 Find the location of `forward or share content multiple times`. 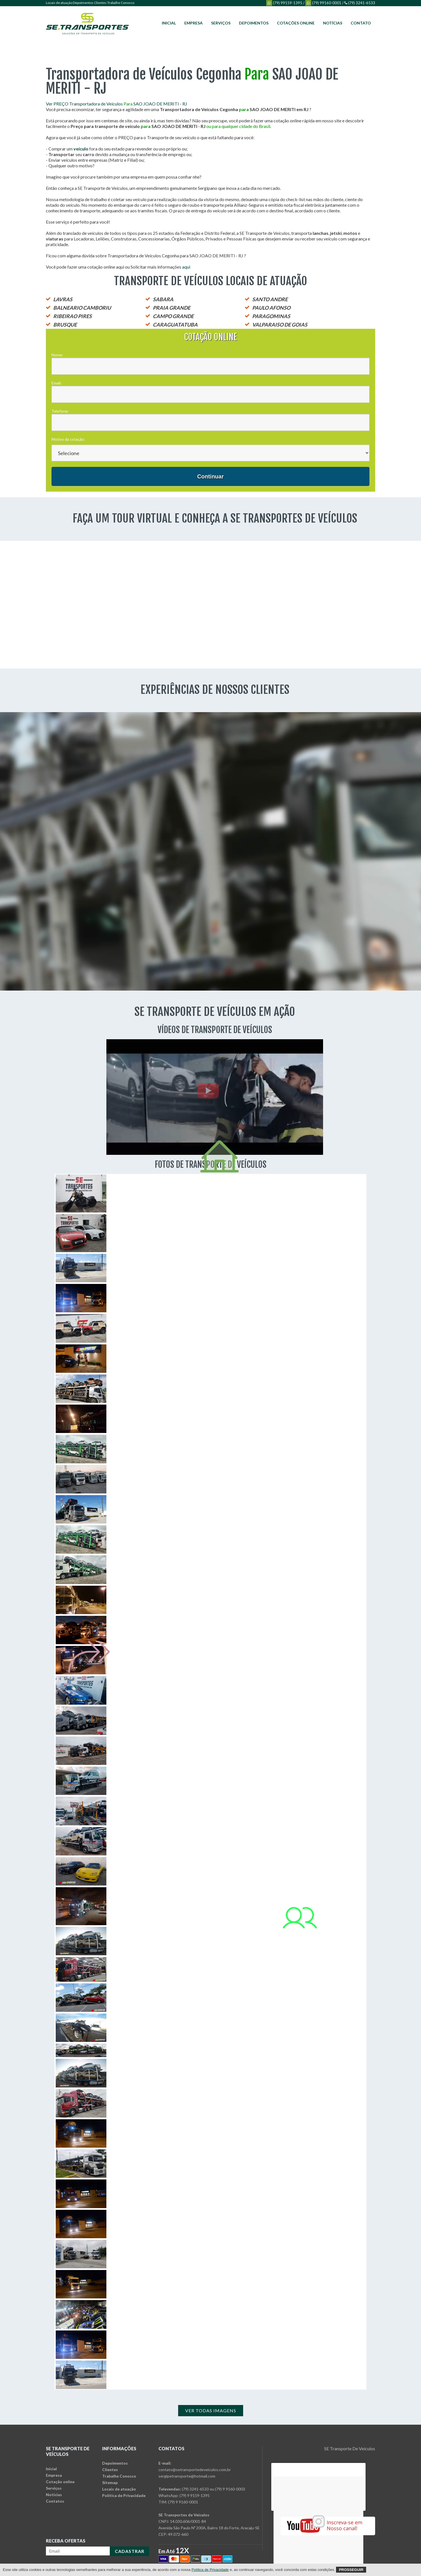

forward or share content multiple times is located at coordinates (89, 1657).